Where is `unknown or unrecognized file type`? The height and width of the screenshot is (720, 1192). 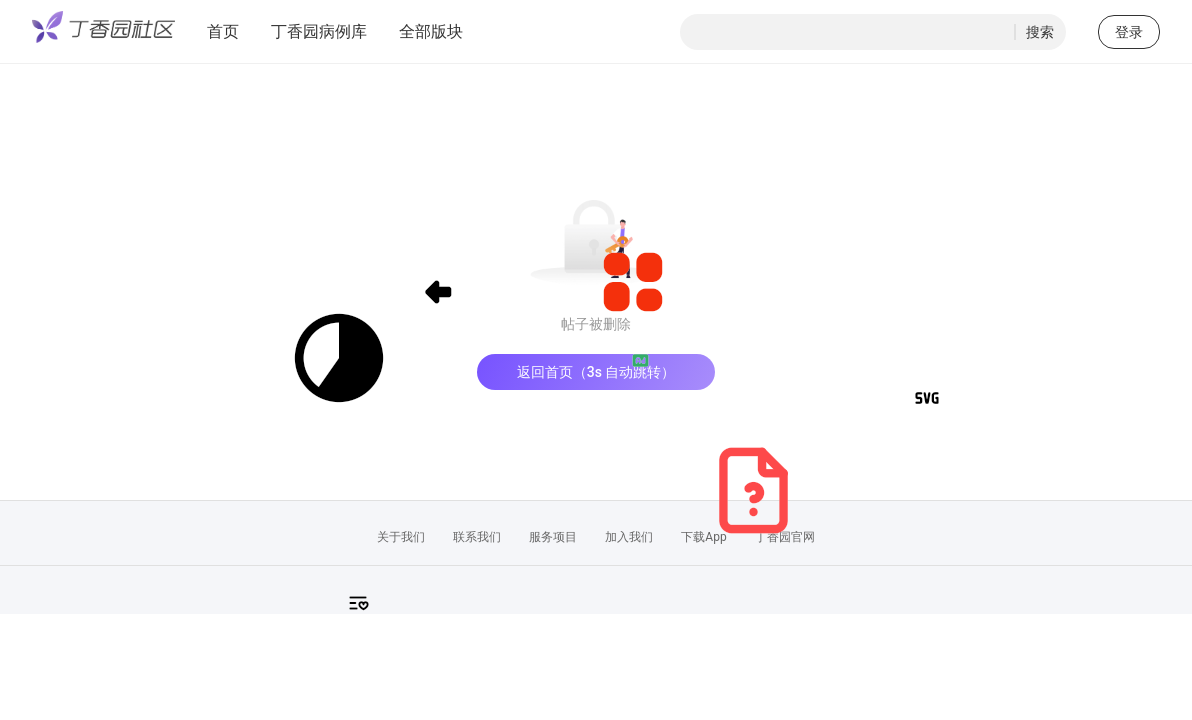 unknown or unrecognized file type is located at coordinates (753, 490).